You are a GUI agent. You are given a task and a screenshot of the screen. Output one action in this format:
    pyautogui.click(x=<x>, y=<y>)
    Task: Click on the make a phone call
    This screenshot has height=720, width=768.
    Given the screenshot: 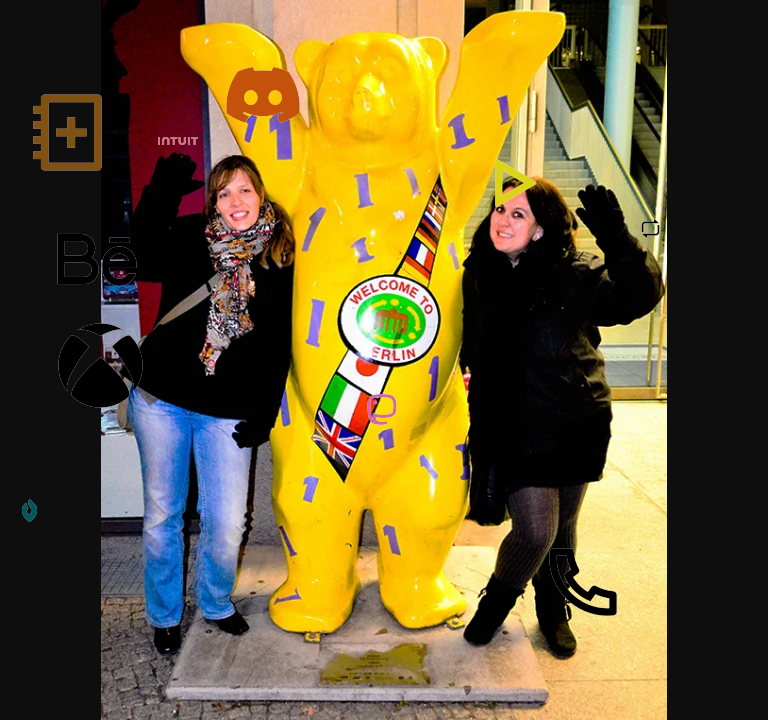 What is the action you would take?
    pyautogui.click(x=583, y=582)
    